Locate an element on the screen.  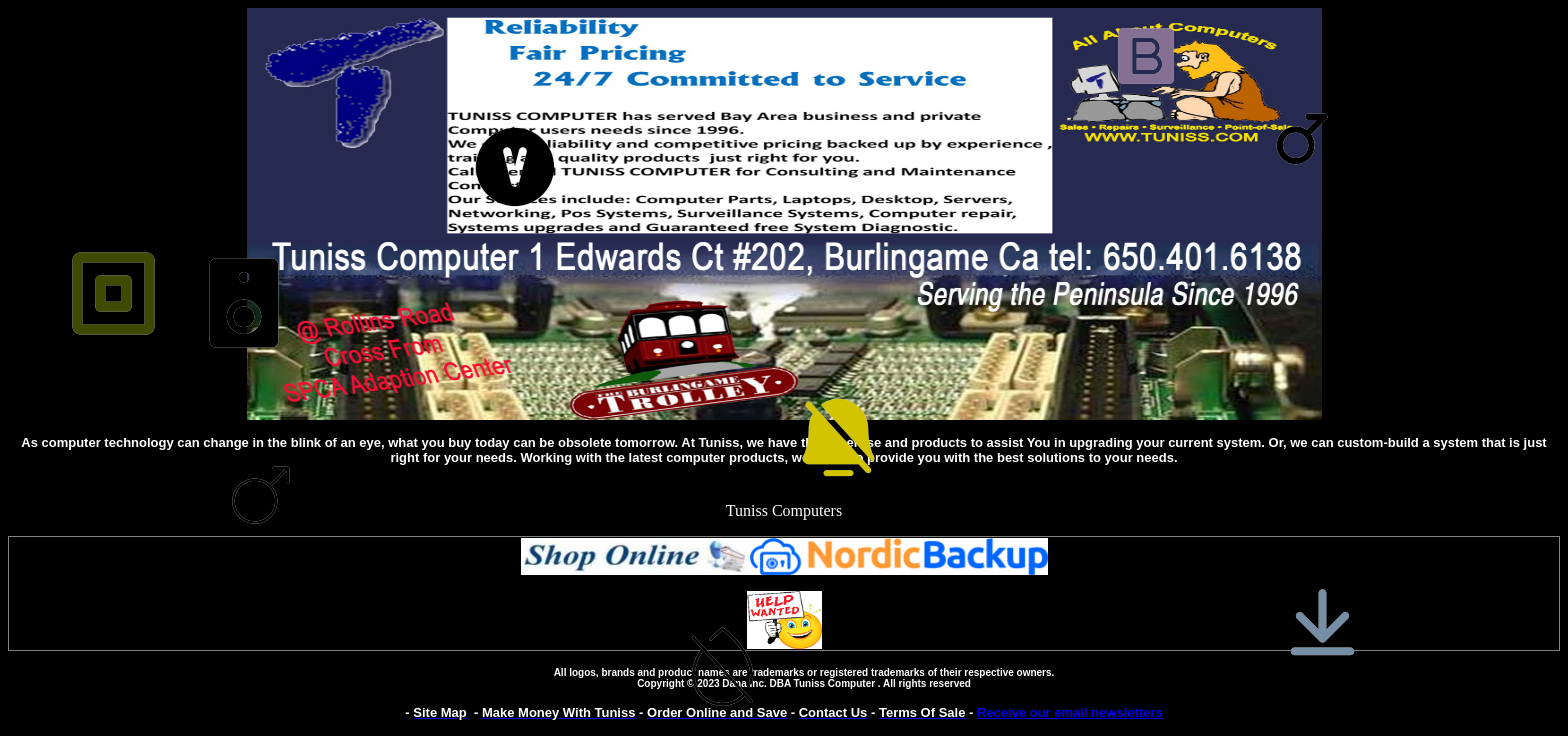
download a file or content is located at coordinates (1322, 623).